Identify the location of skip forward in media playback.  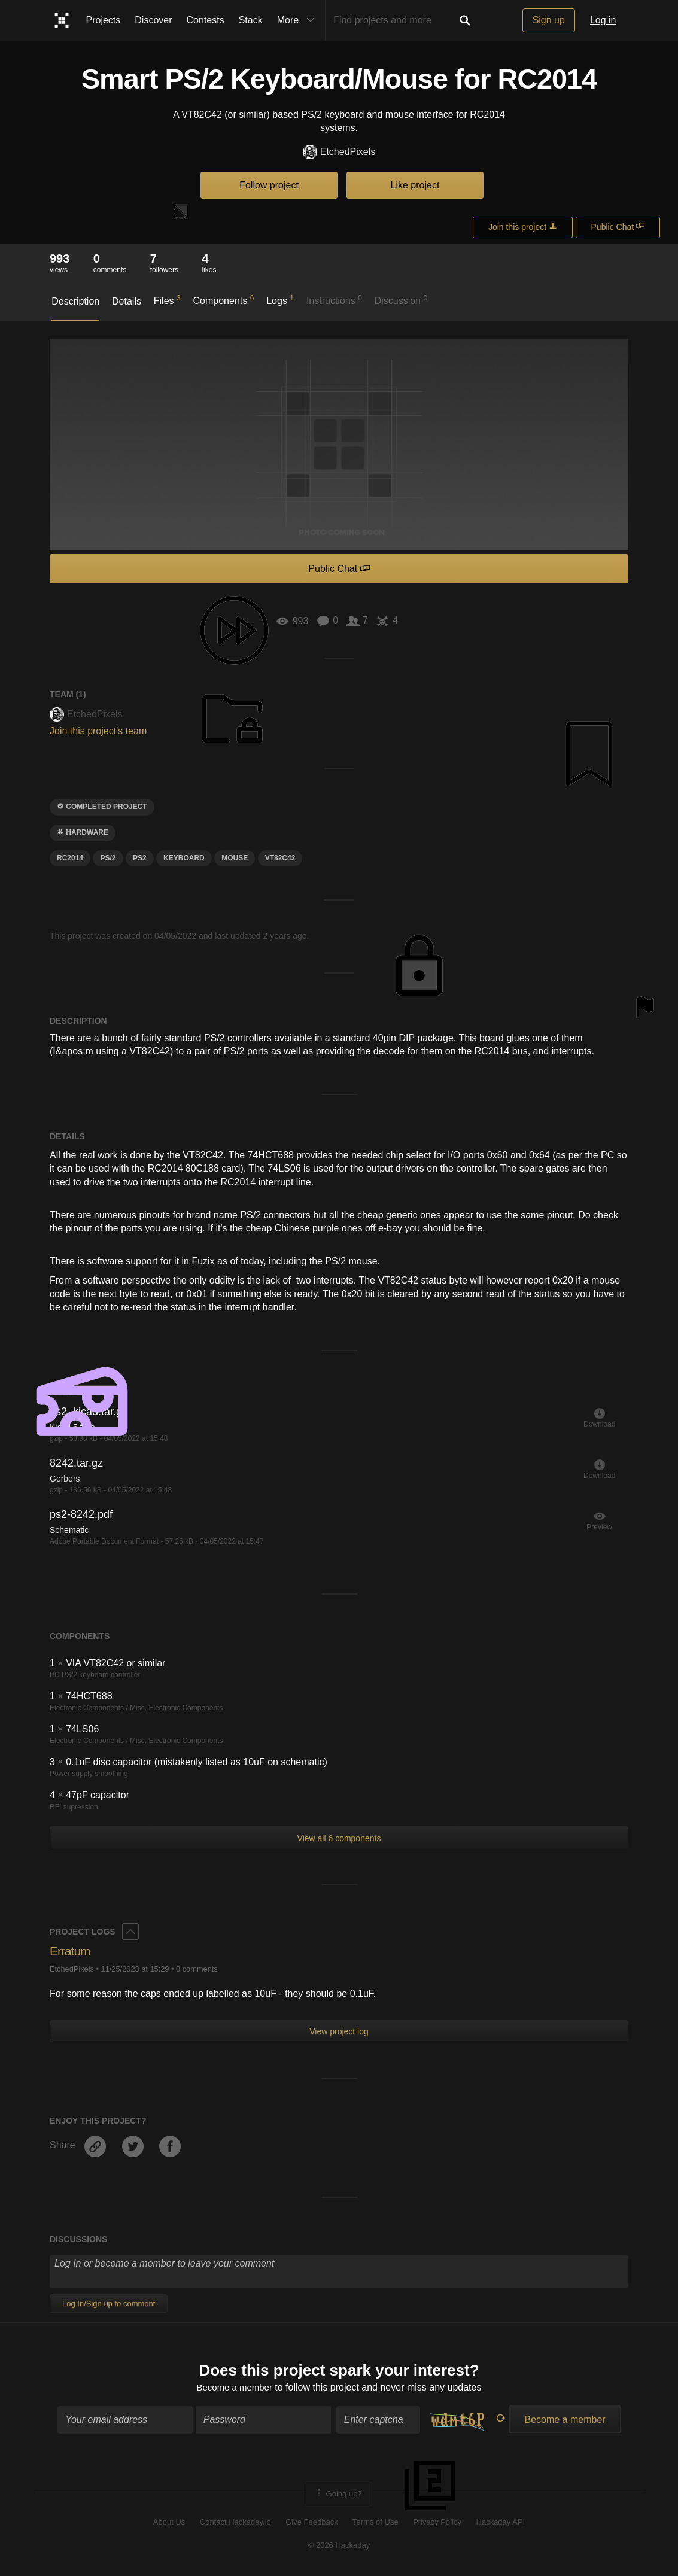
(234, 630).